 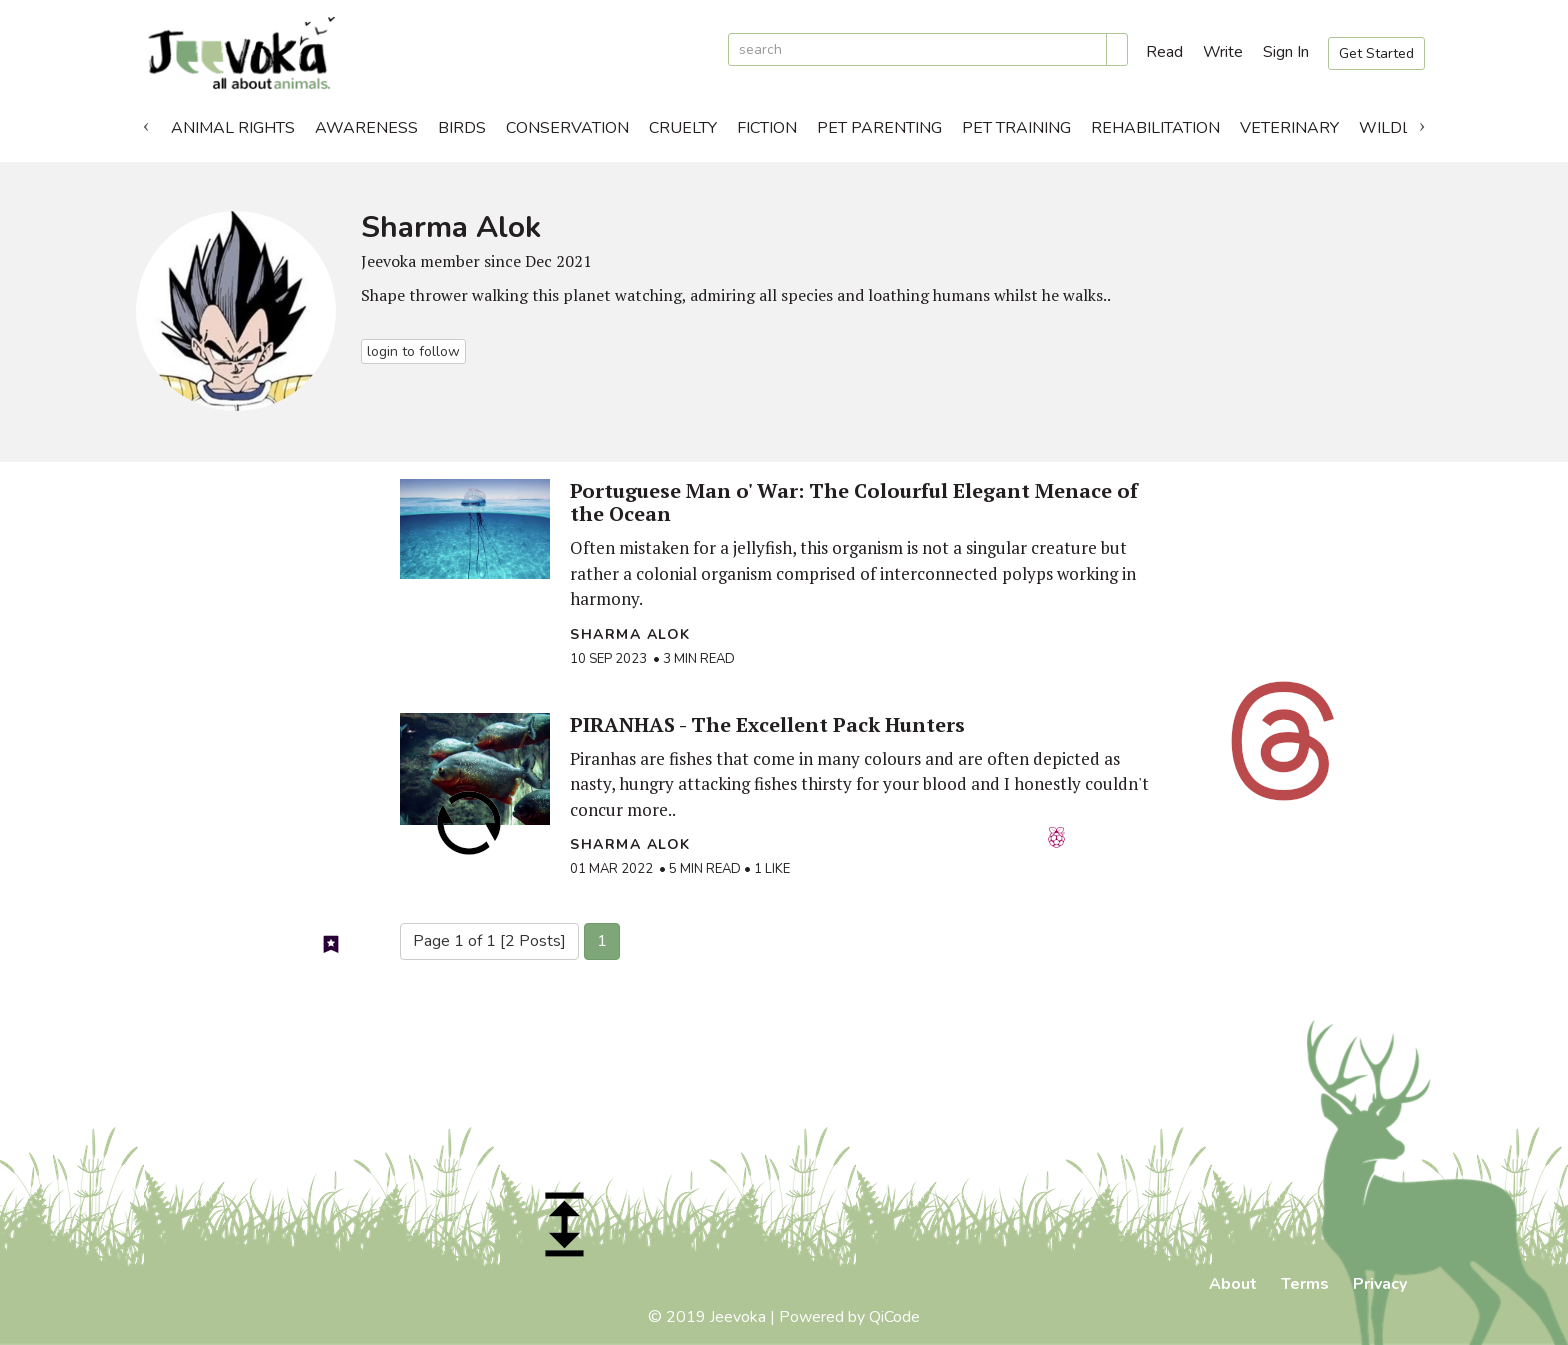 What do you see at coordinates (1056, 837) in the screenshot?
I see `Raspberry Pi brand logo` at bounding box center [1056, 837].